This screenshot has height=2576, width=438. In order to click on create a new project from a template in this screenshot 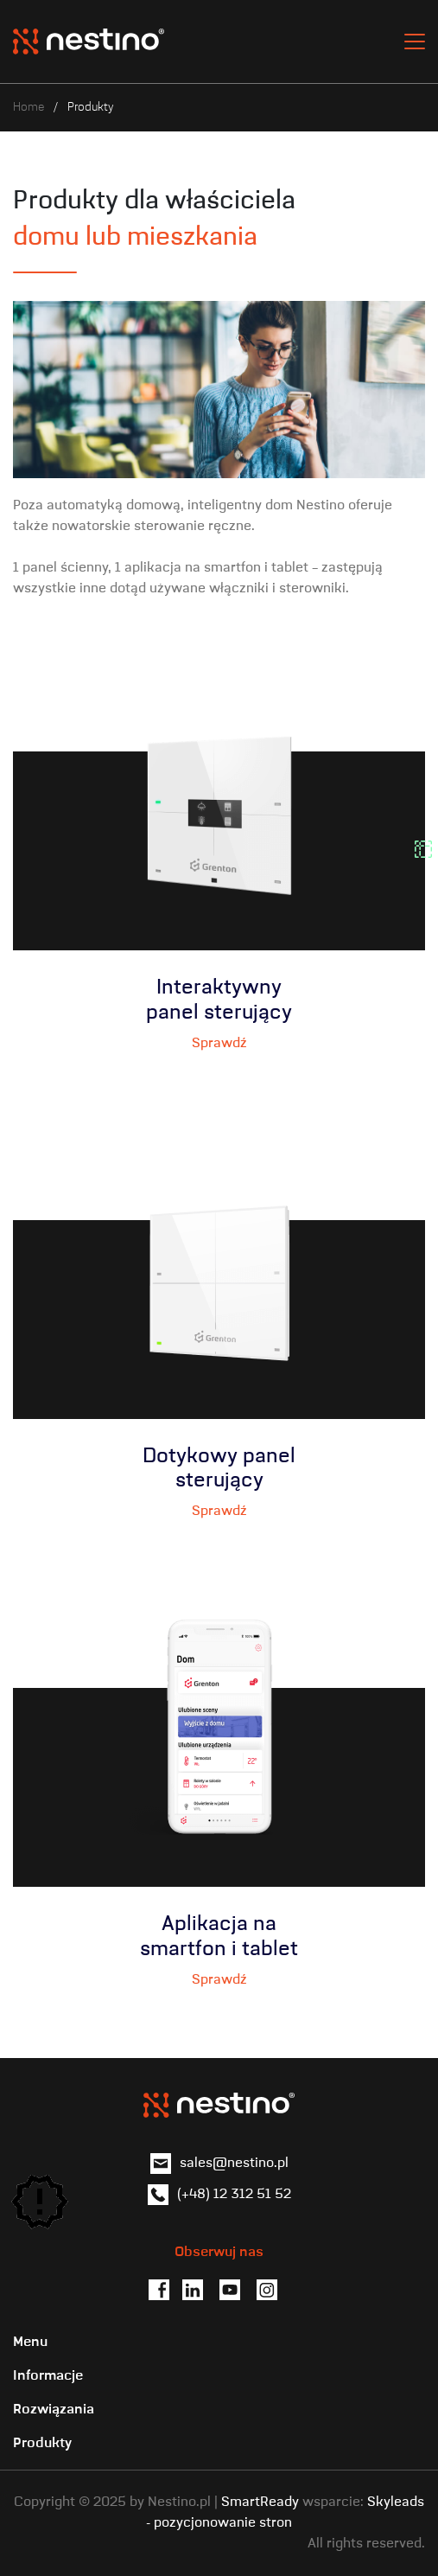, I will do `click(423, 849)`.